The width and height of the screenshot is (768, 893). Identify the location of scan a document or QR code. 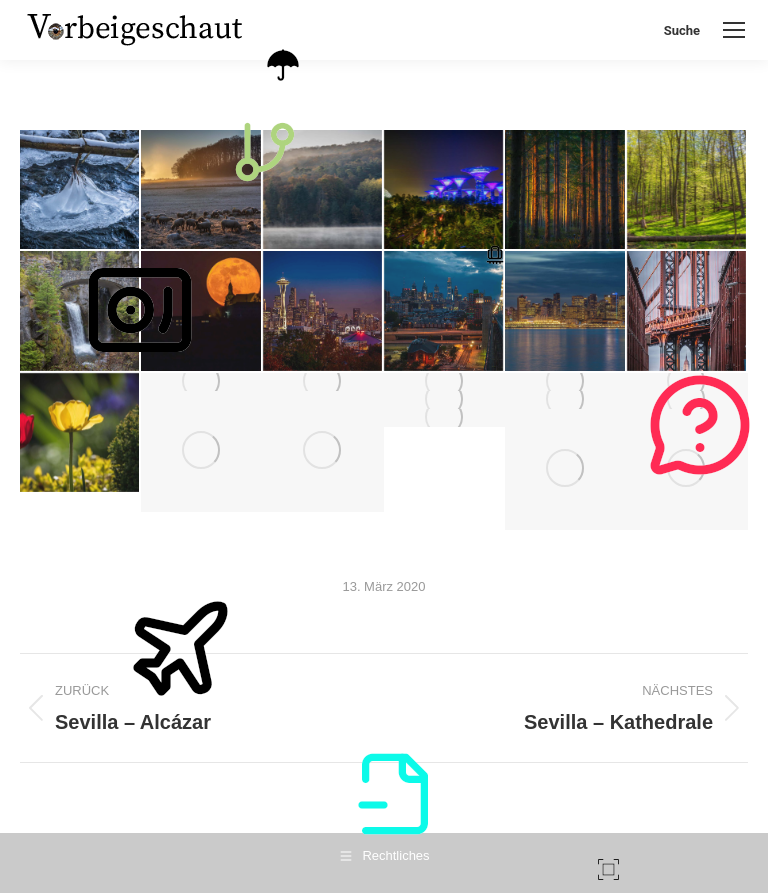
(608, 869).